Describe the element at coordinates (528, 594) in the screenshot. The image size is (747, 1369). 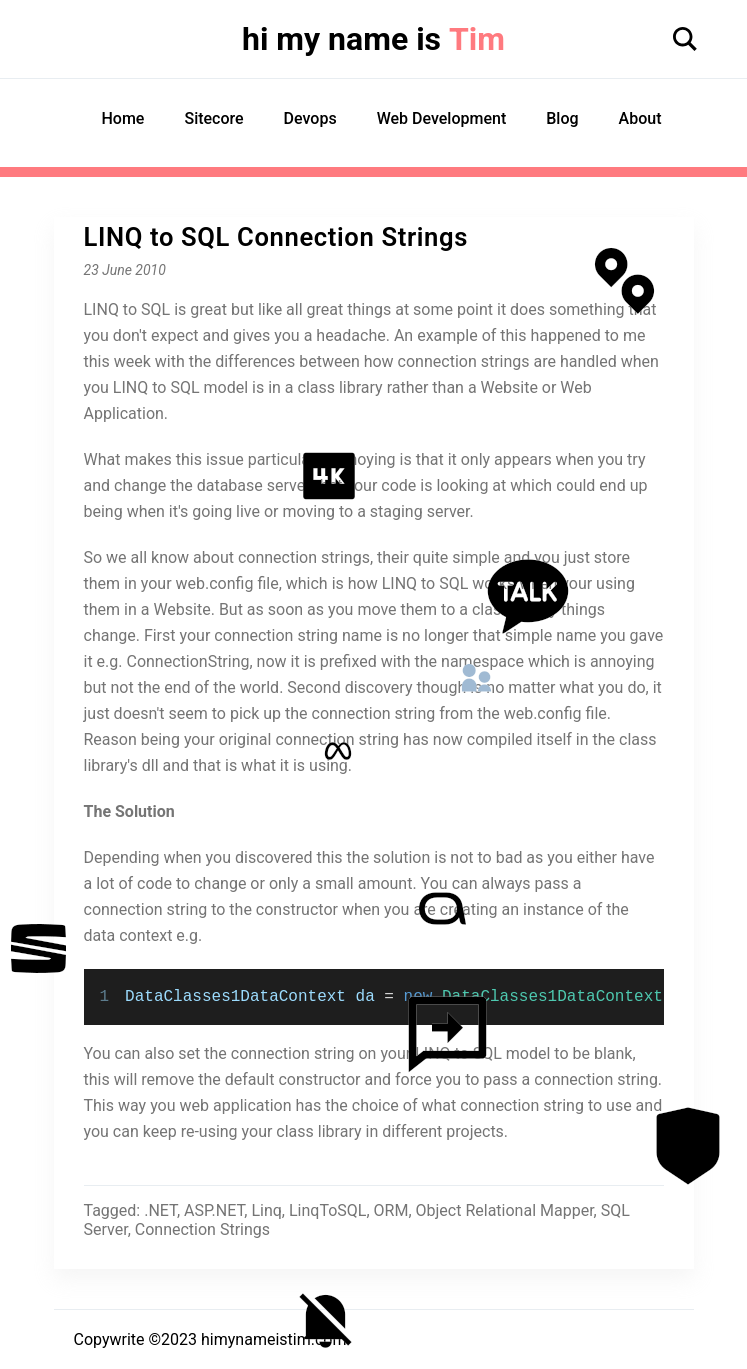
I see `open KakaoTalk messaging app` at that location.